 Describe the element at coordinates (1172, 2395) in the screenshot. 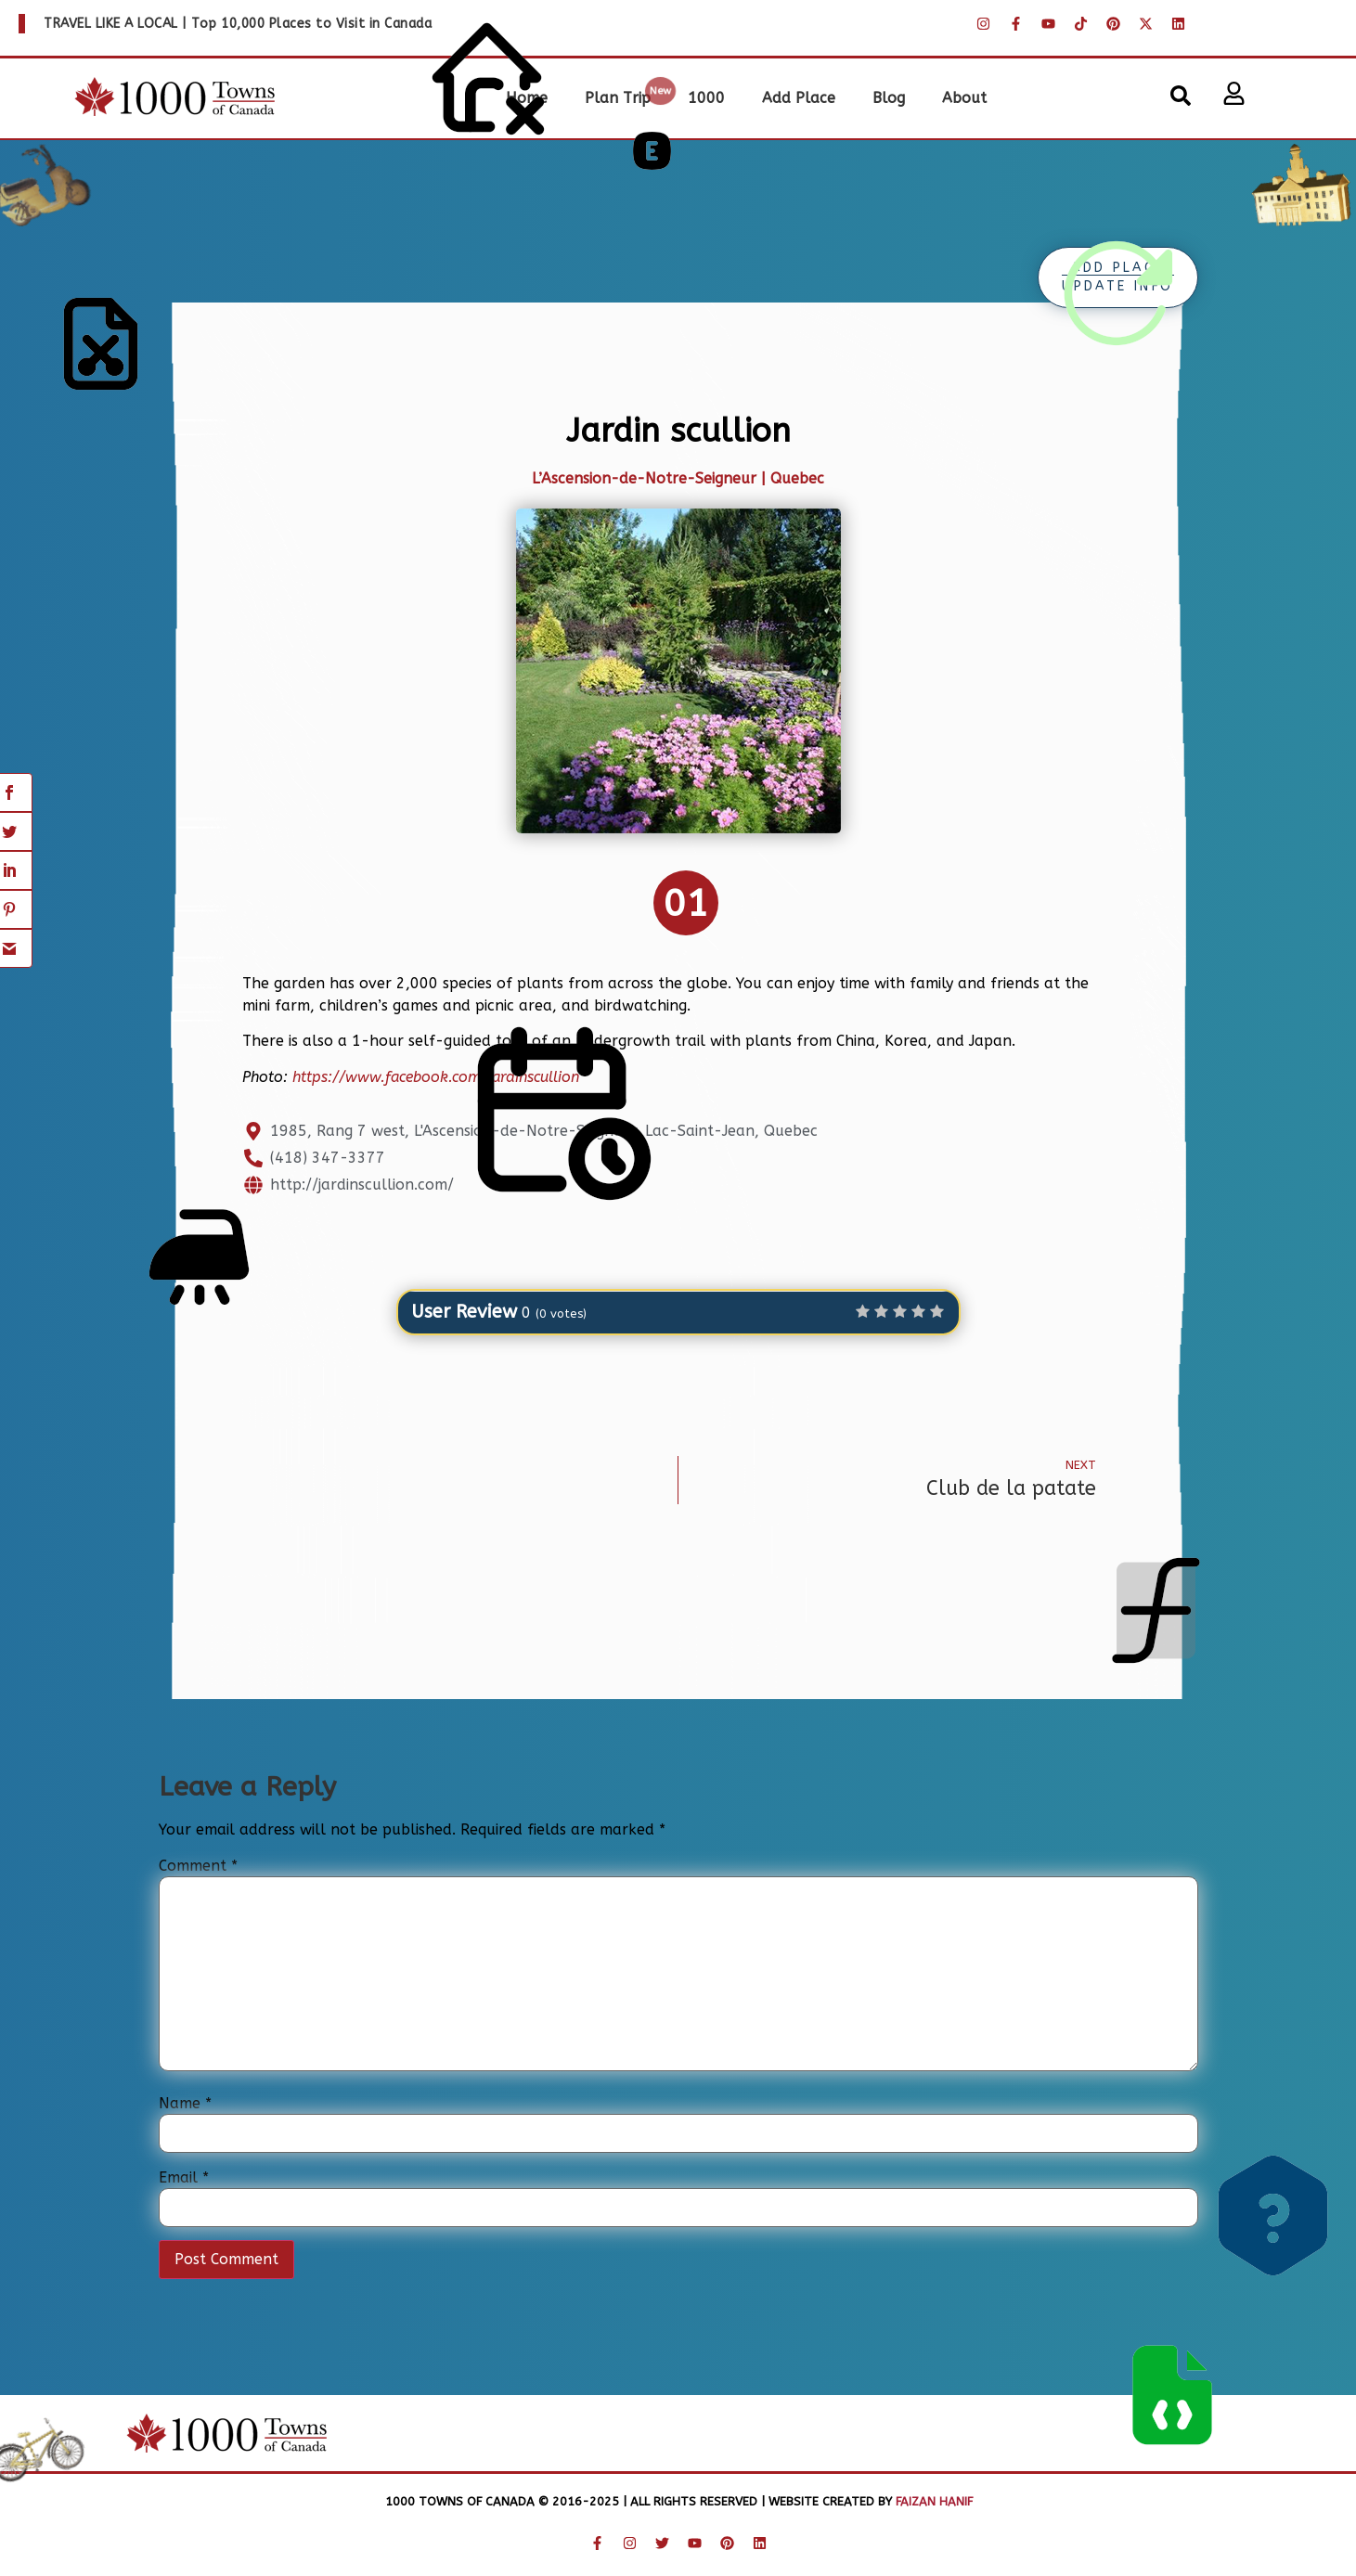

I see `view source code file` at that location.